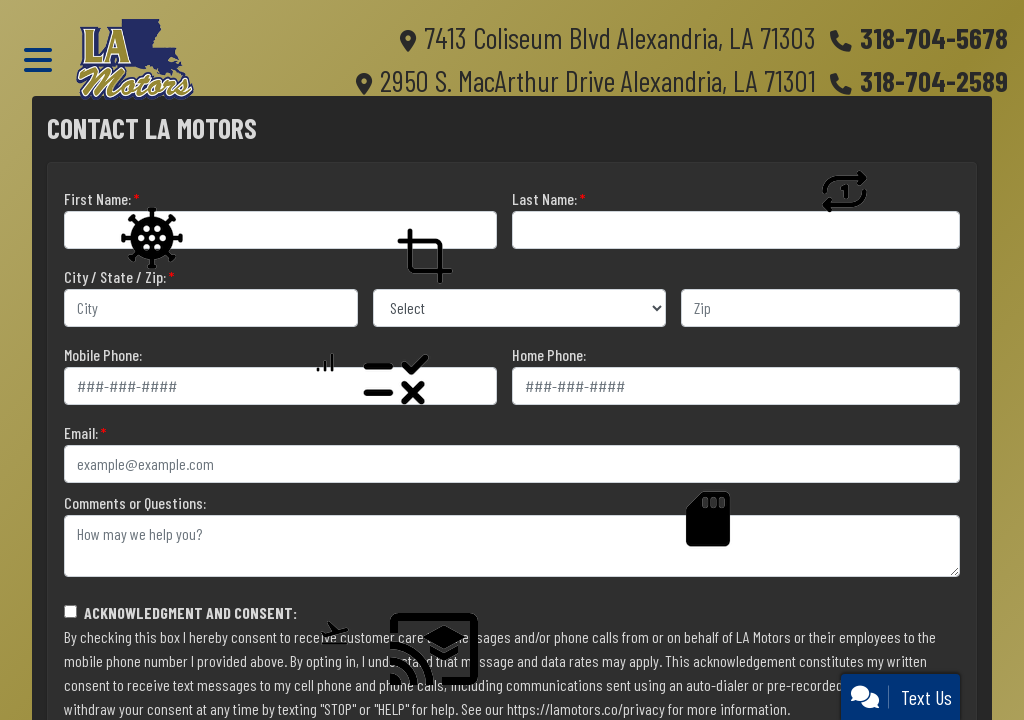  I want to click on indicates medium cellular signal strength, so click(333, 357).